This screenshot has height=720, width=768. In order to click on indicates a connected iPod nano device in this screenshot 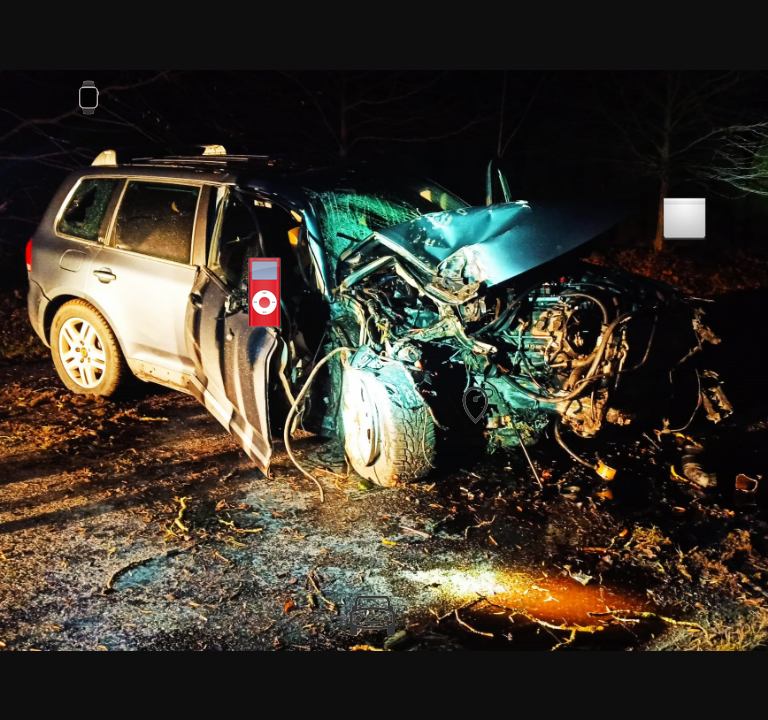, I will do `click(264, 292)`.